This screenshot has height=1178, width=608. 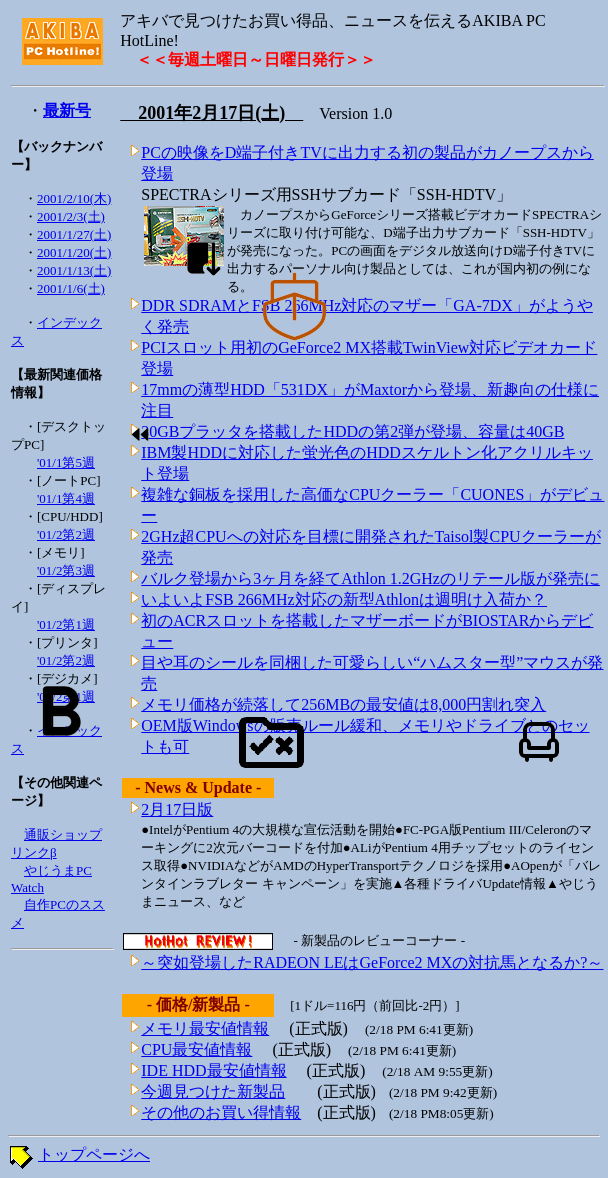 What do you see at coordinates (294, 306) in the screenshot?
I see `access boat or marine transportation options` at bounding box center [294, 306].